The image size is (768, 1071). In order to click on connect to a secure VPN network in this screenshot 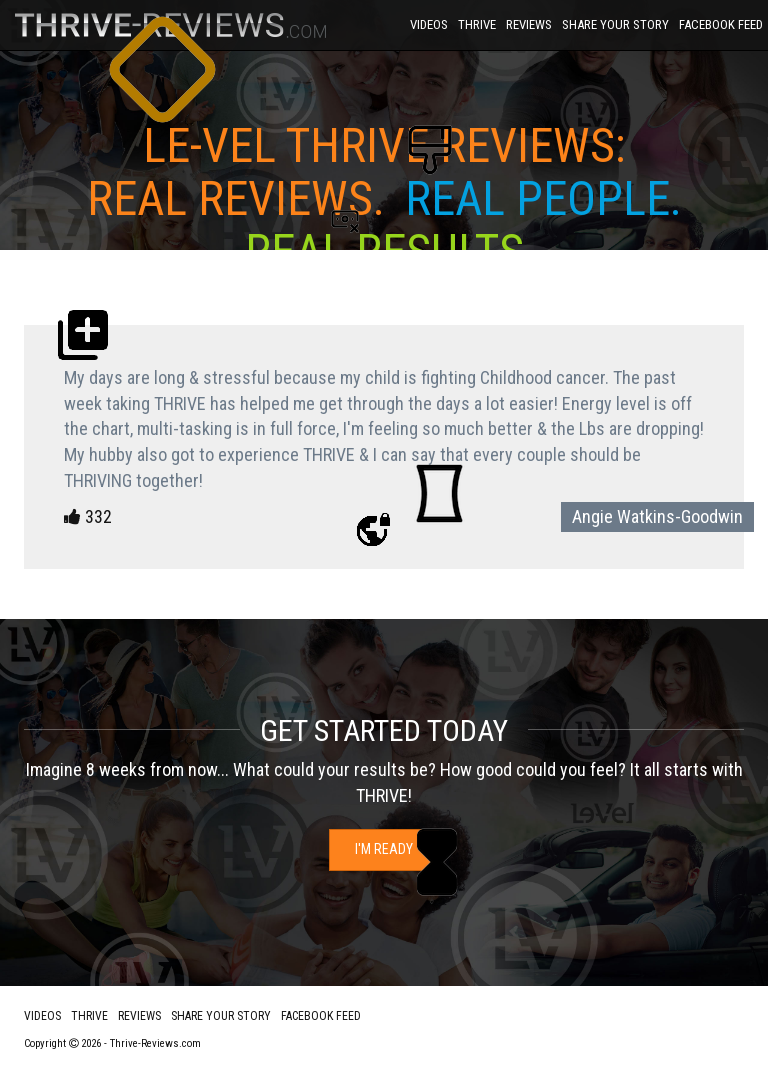, I will do `click(373, 529)`.